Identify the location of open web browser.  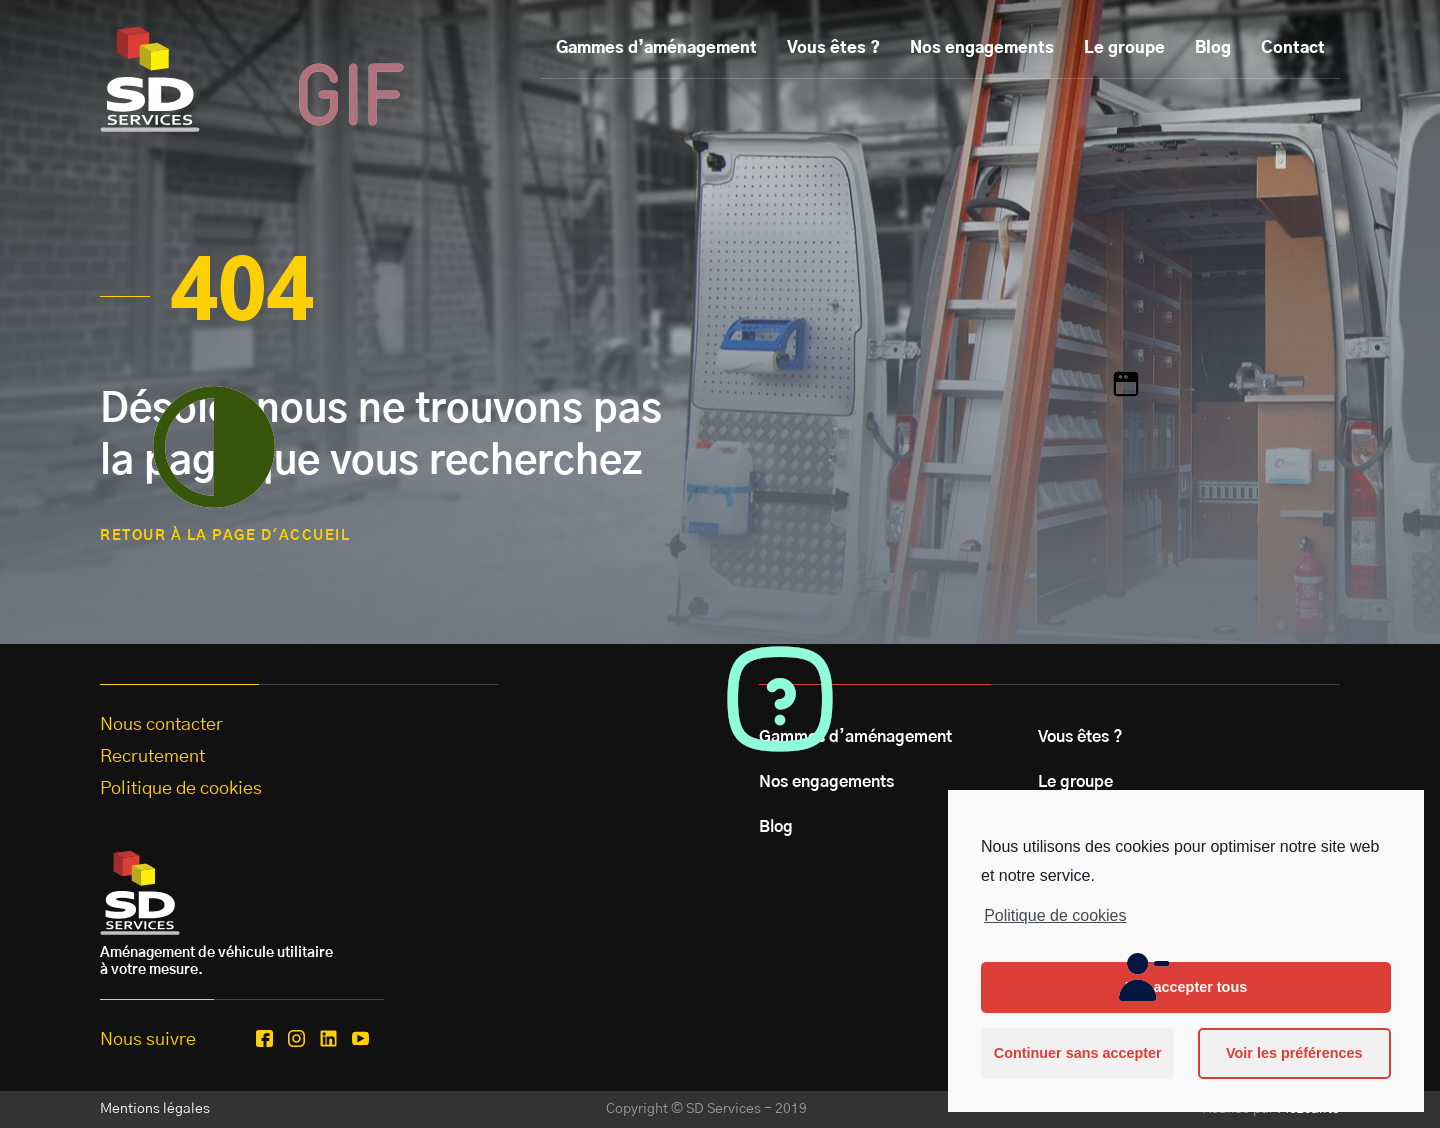
(1126, 384).